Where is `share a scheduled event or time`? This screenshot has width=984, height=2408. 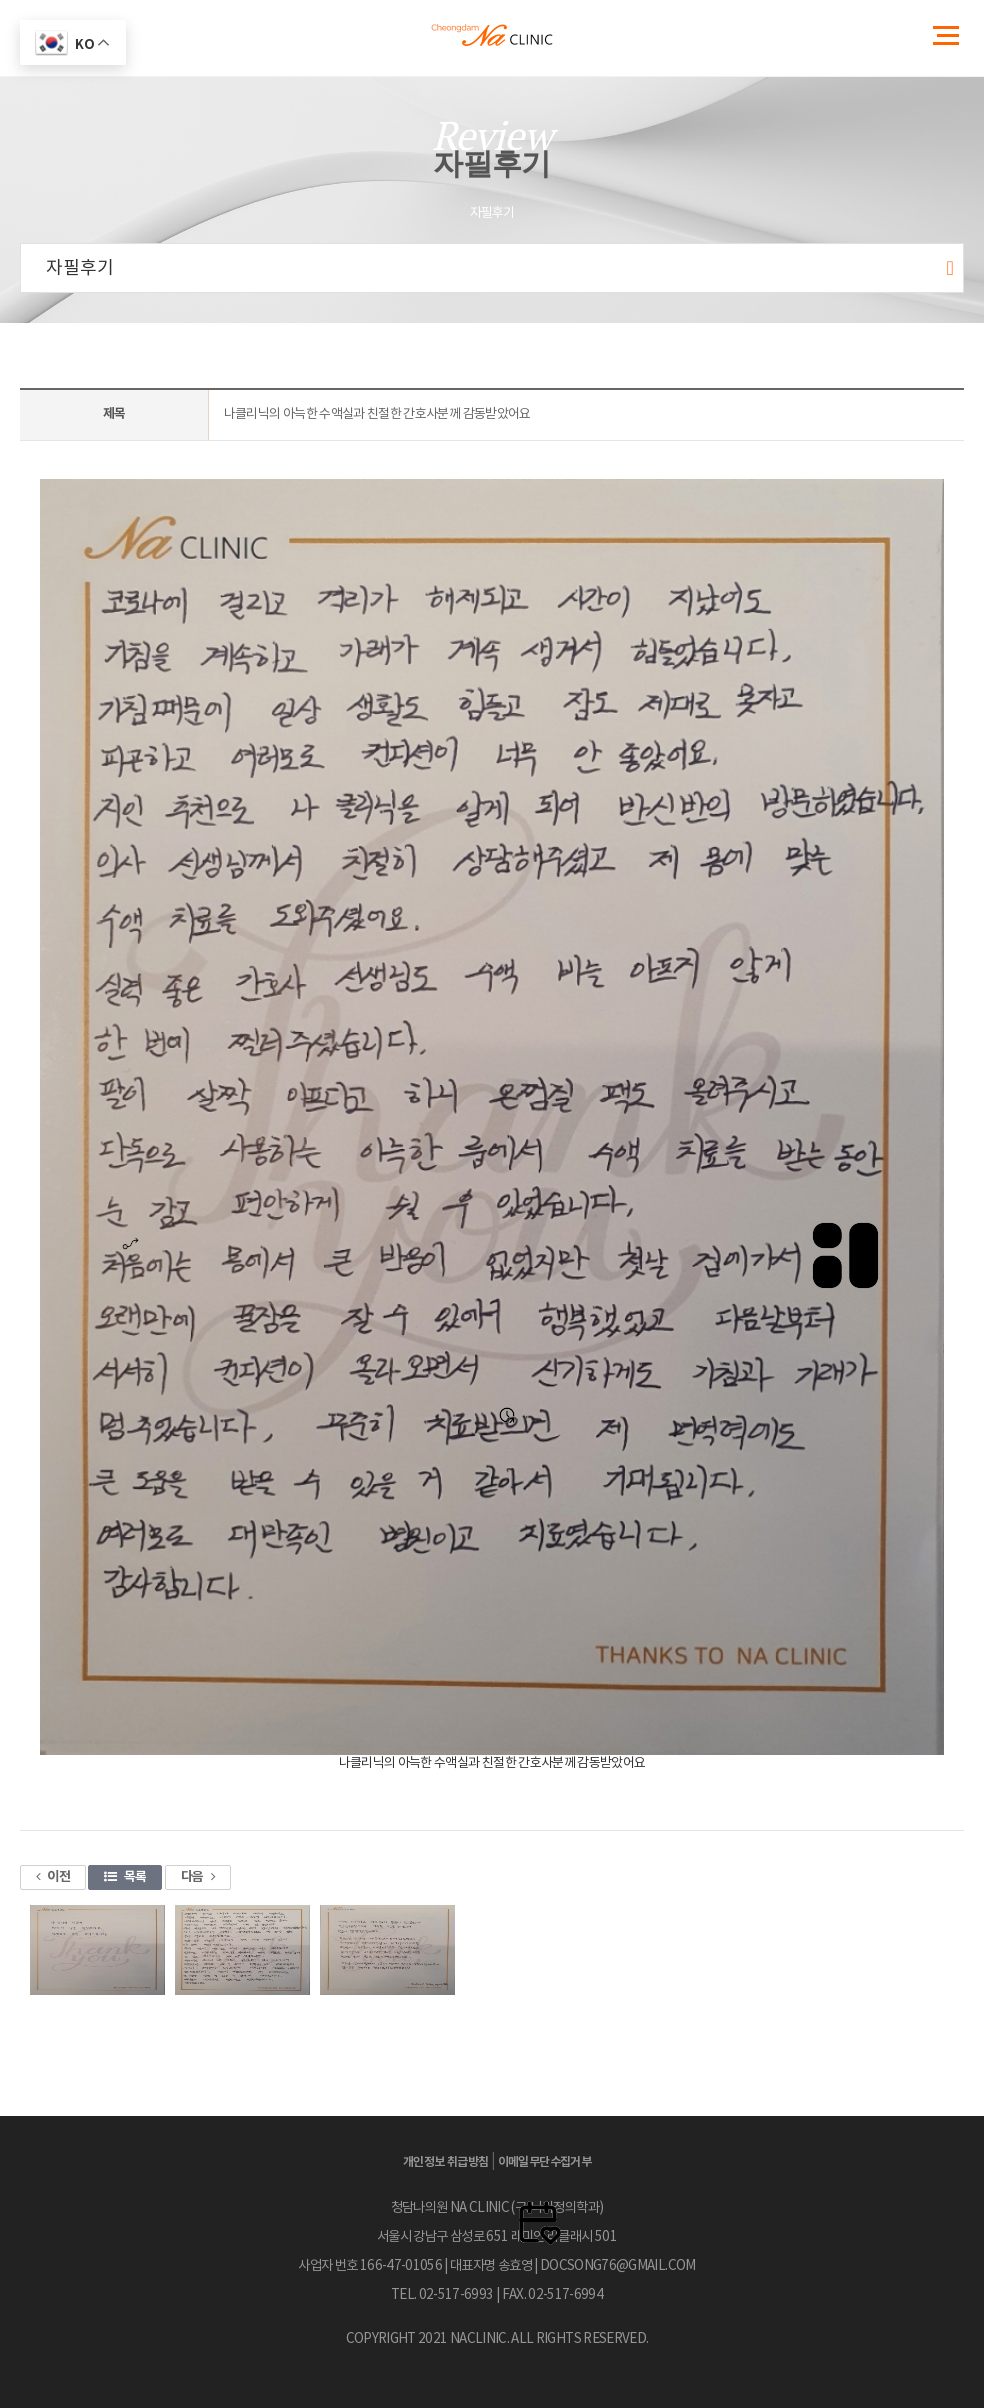
share a scheduled event or time is located at coordinates (507, 1415).